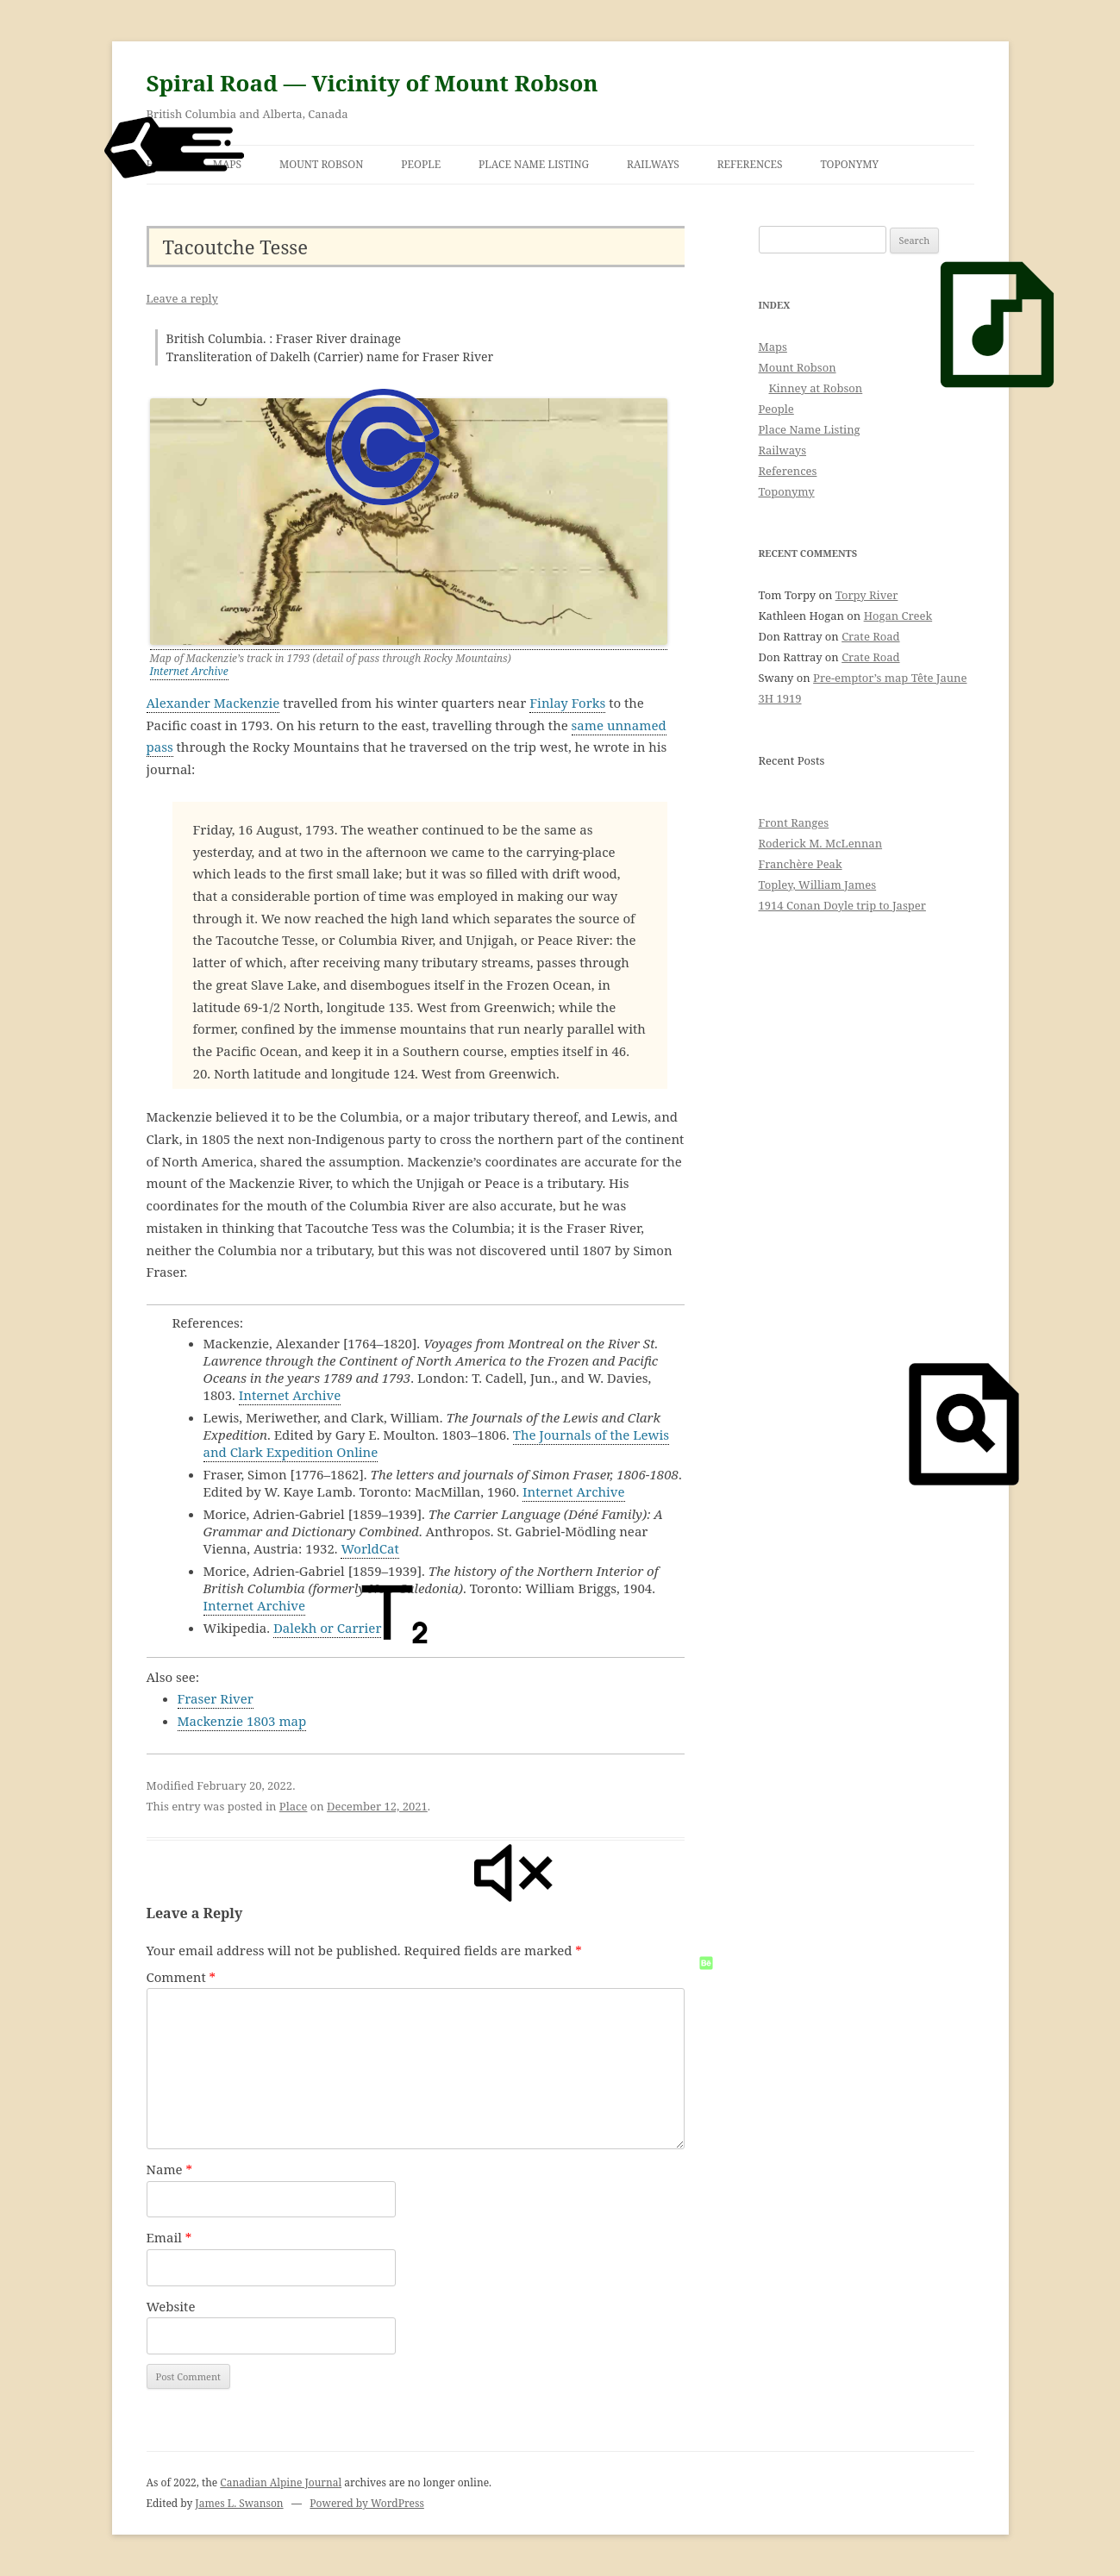  Describe the element at coordinates (382, 447) in the screenshot. I see `open Calendly scheduling app` at that location.